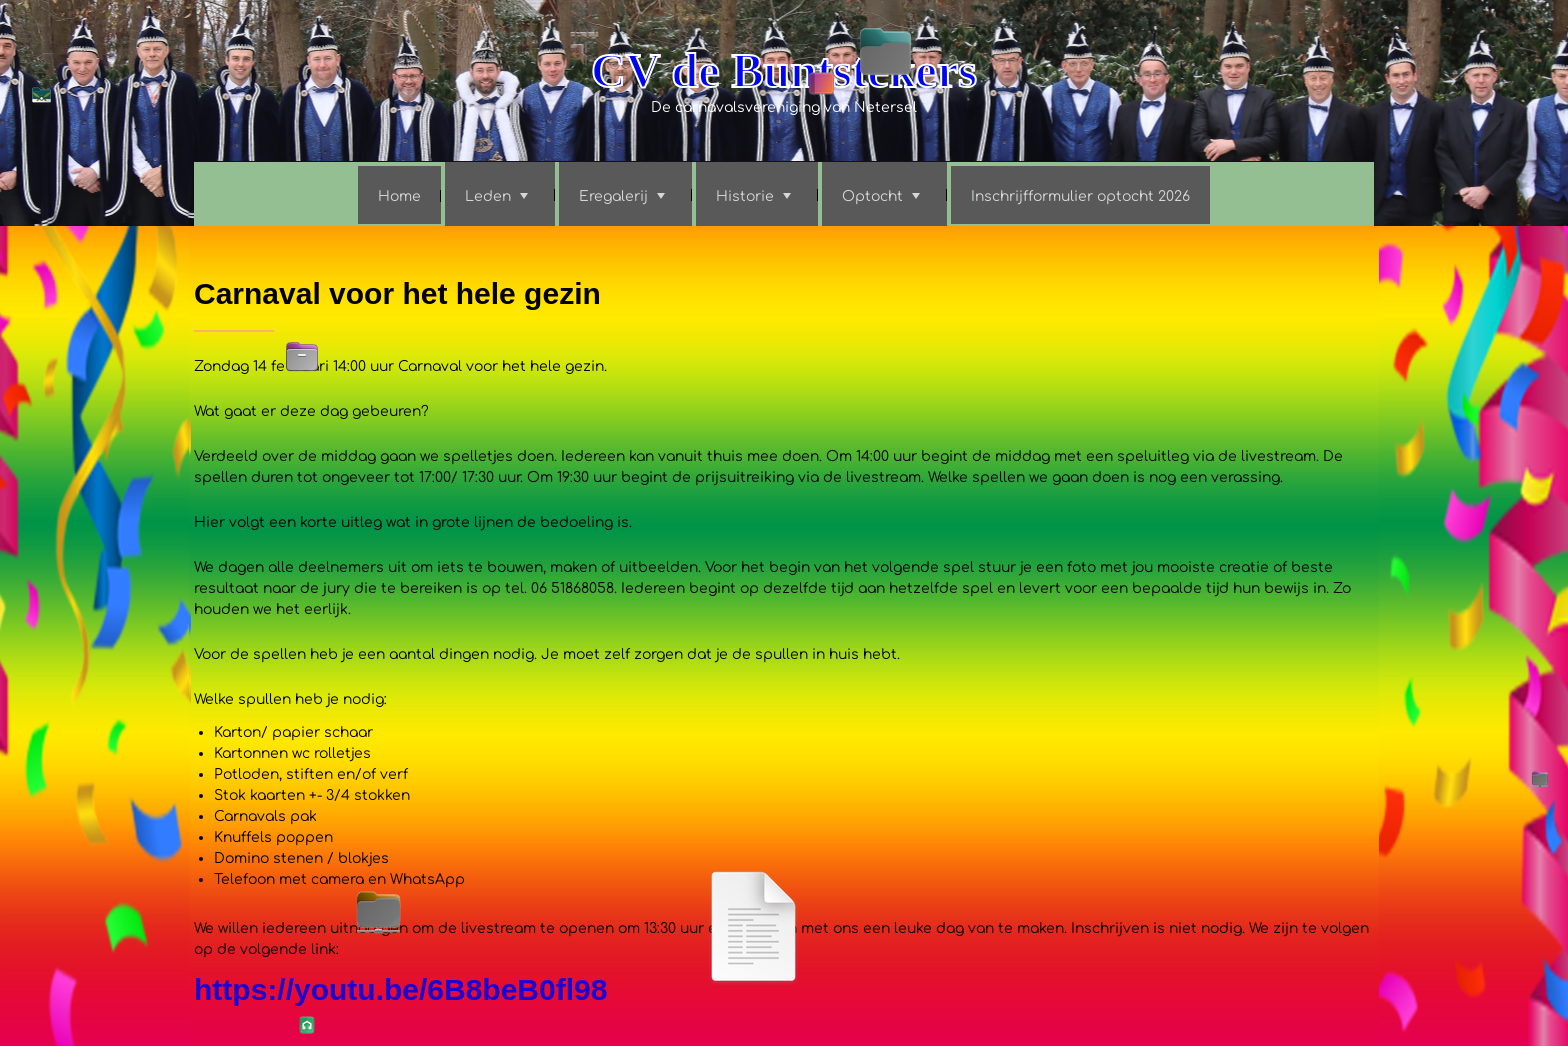 This screenshot has width=1568, height=1046. What do you see at coordinates (821, 82) in the screenshot?
I see `access the desktop folder` at bounding box center [821, 82].